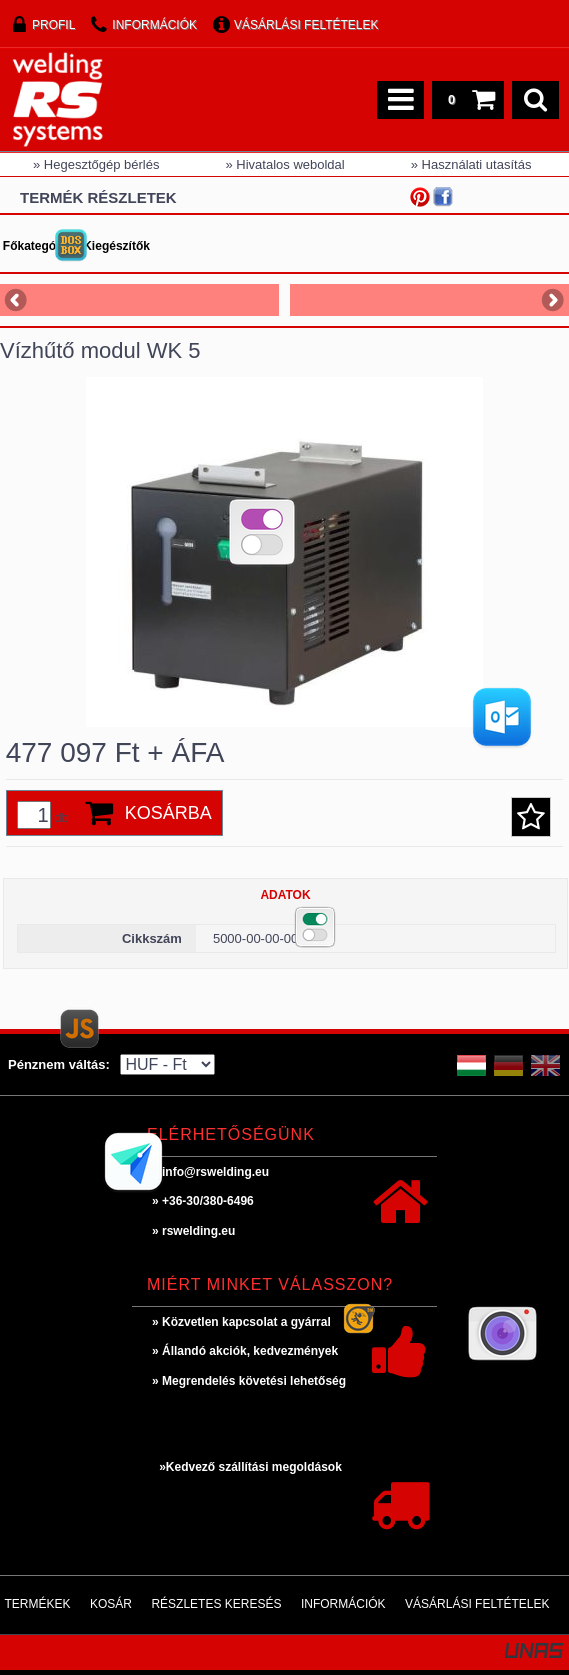 The height and width of the screenshot is (1675, 569). What do you see at coordinates (358, 1318) in the screenshot?
I see `launch half-life 2: deathmatch` at bounding box center [358, 1318].